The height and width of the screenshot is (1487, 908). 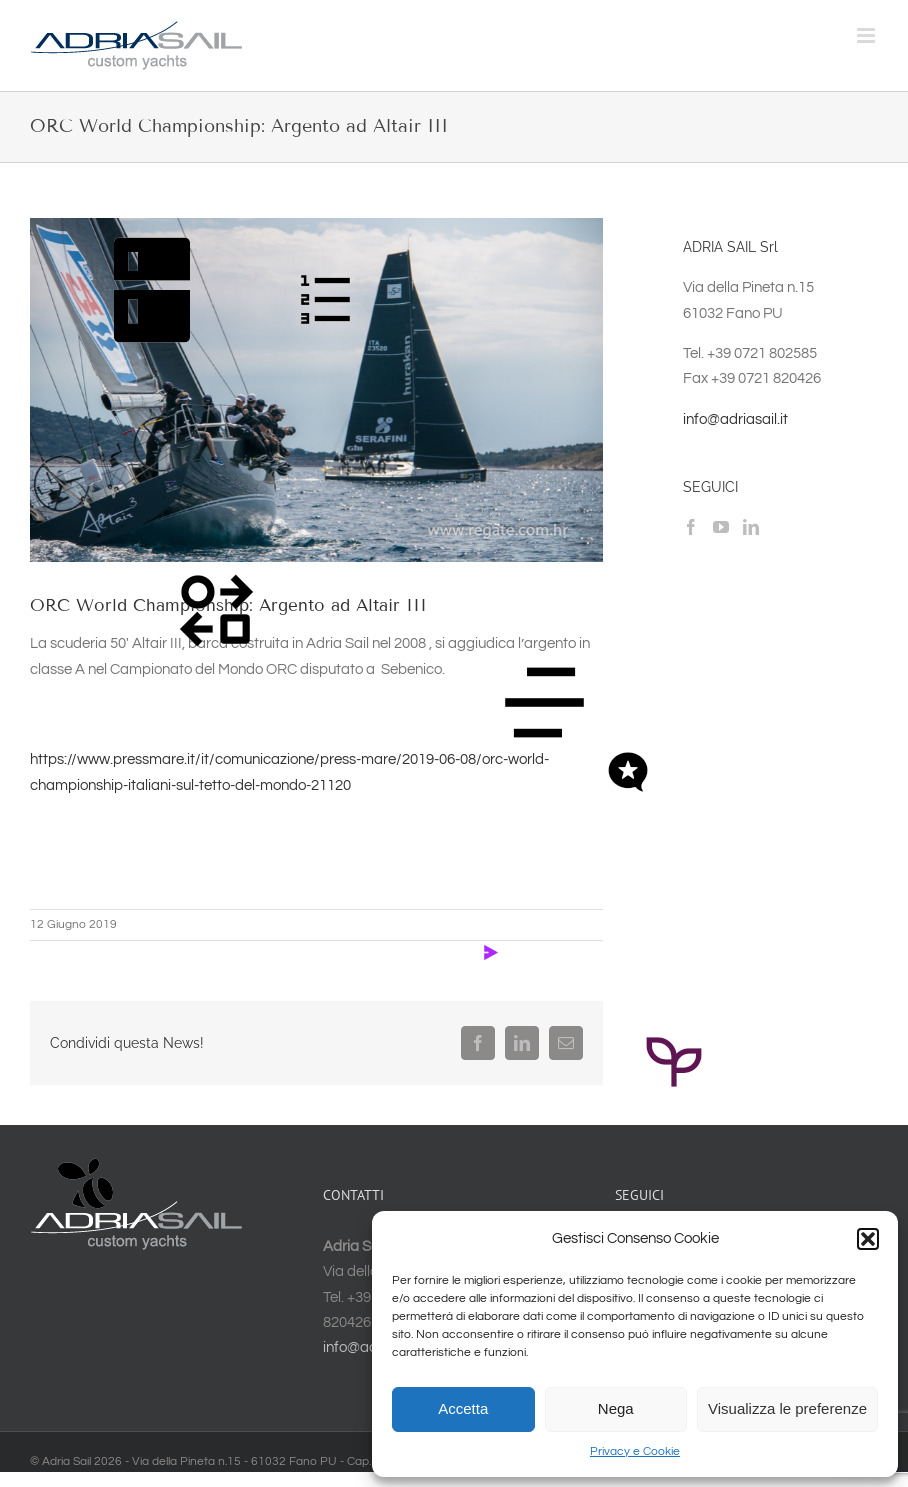 I want to click on create a numbered list, so click(x=325, y=299).